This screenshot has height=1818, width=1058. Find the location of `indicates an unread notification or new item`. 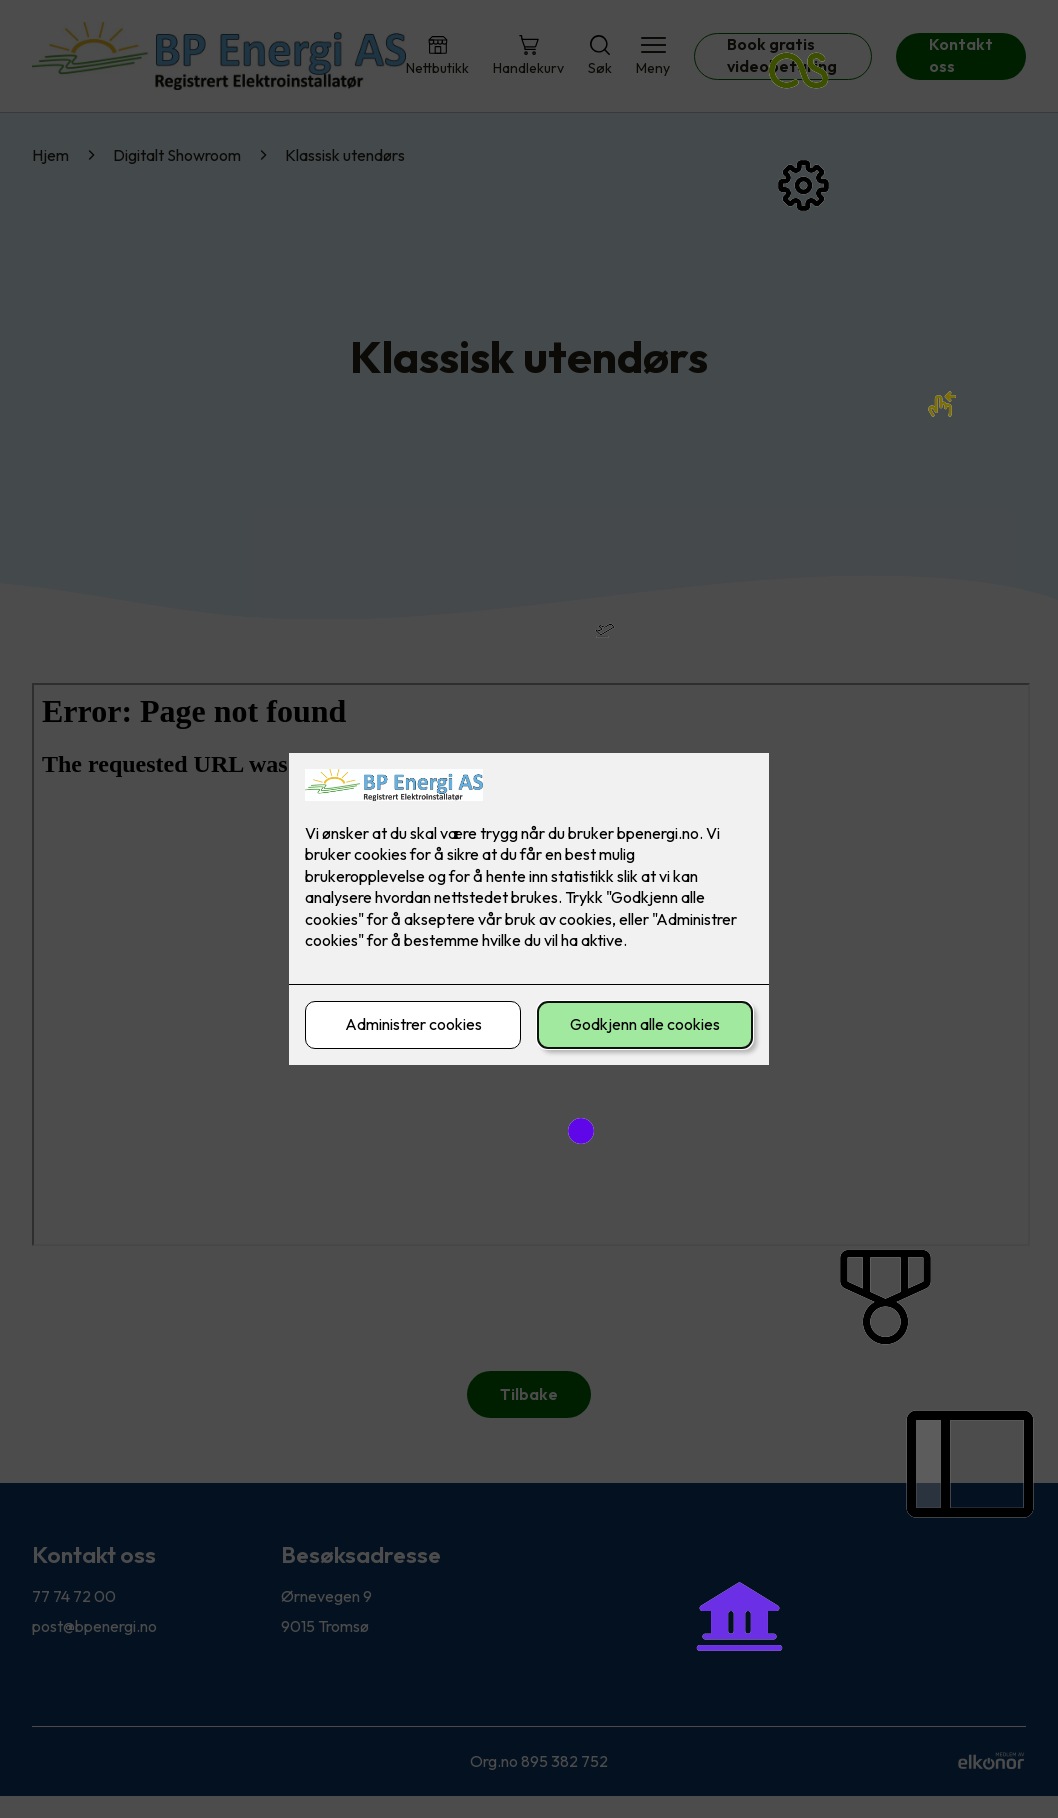

indicates an unread notification or new item is located at coordinates (581, 1131).